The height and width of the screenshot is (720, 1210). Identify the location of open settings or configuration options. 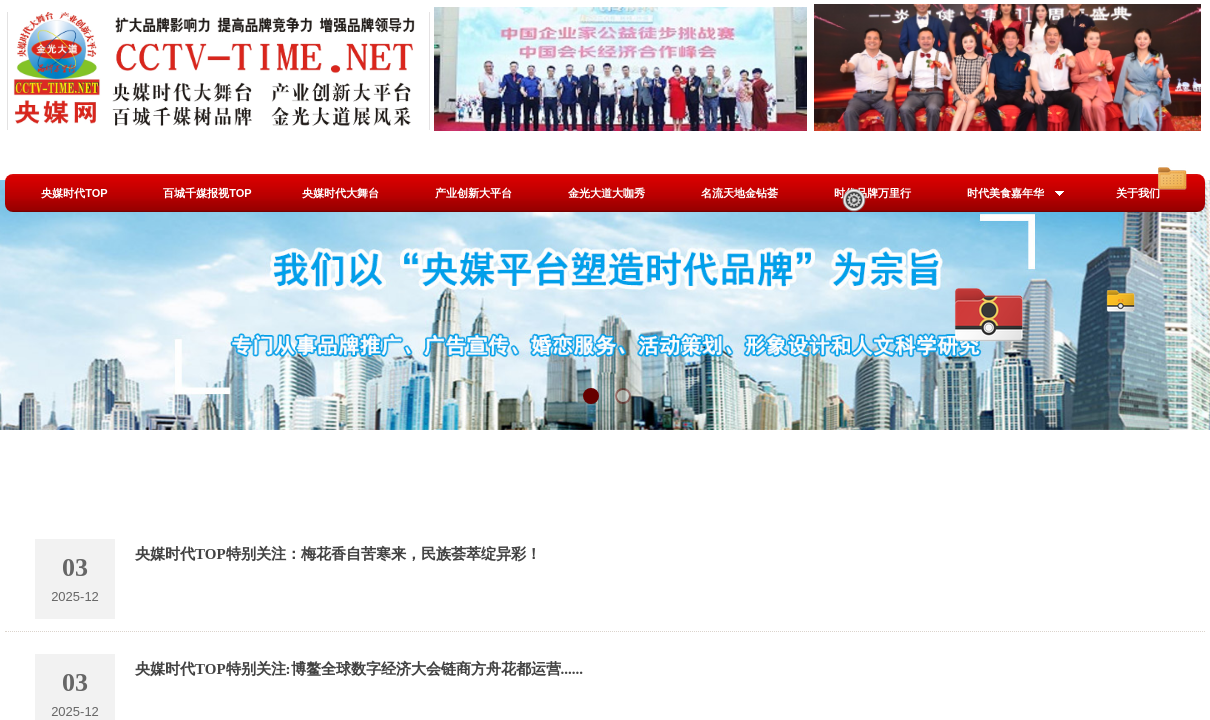
(854, 200).